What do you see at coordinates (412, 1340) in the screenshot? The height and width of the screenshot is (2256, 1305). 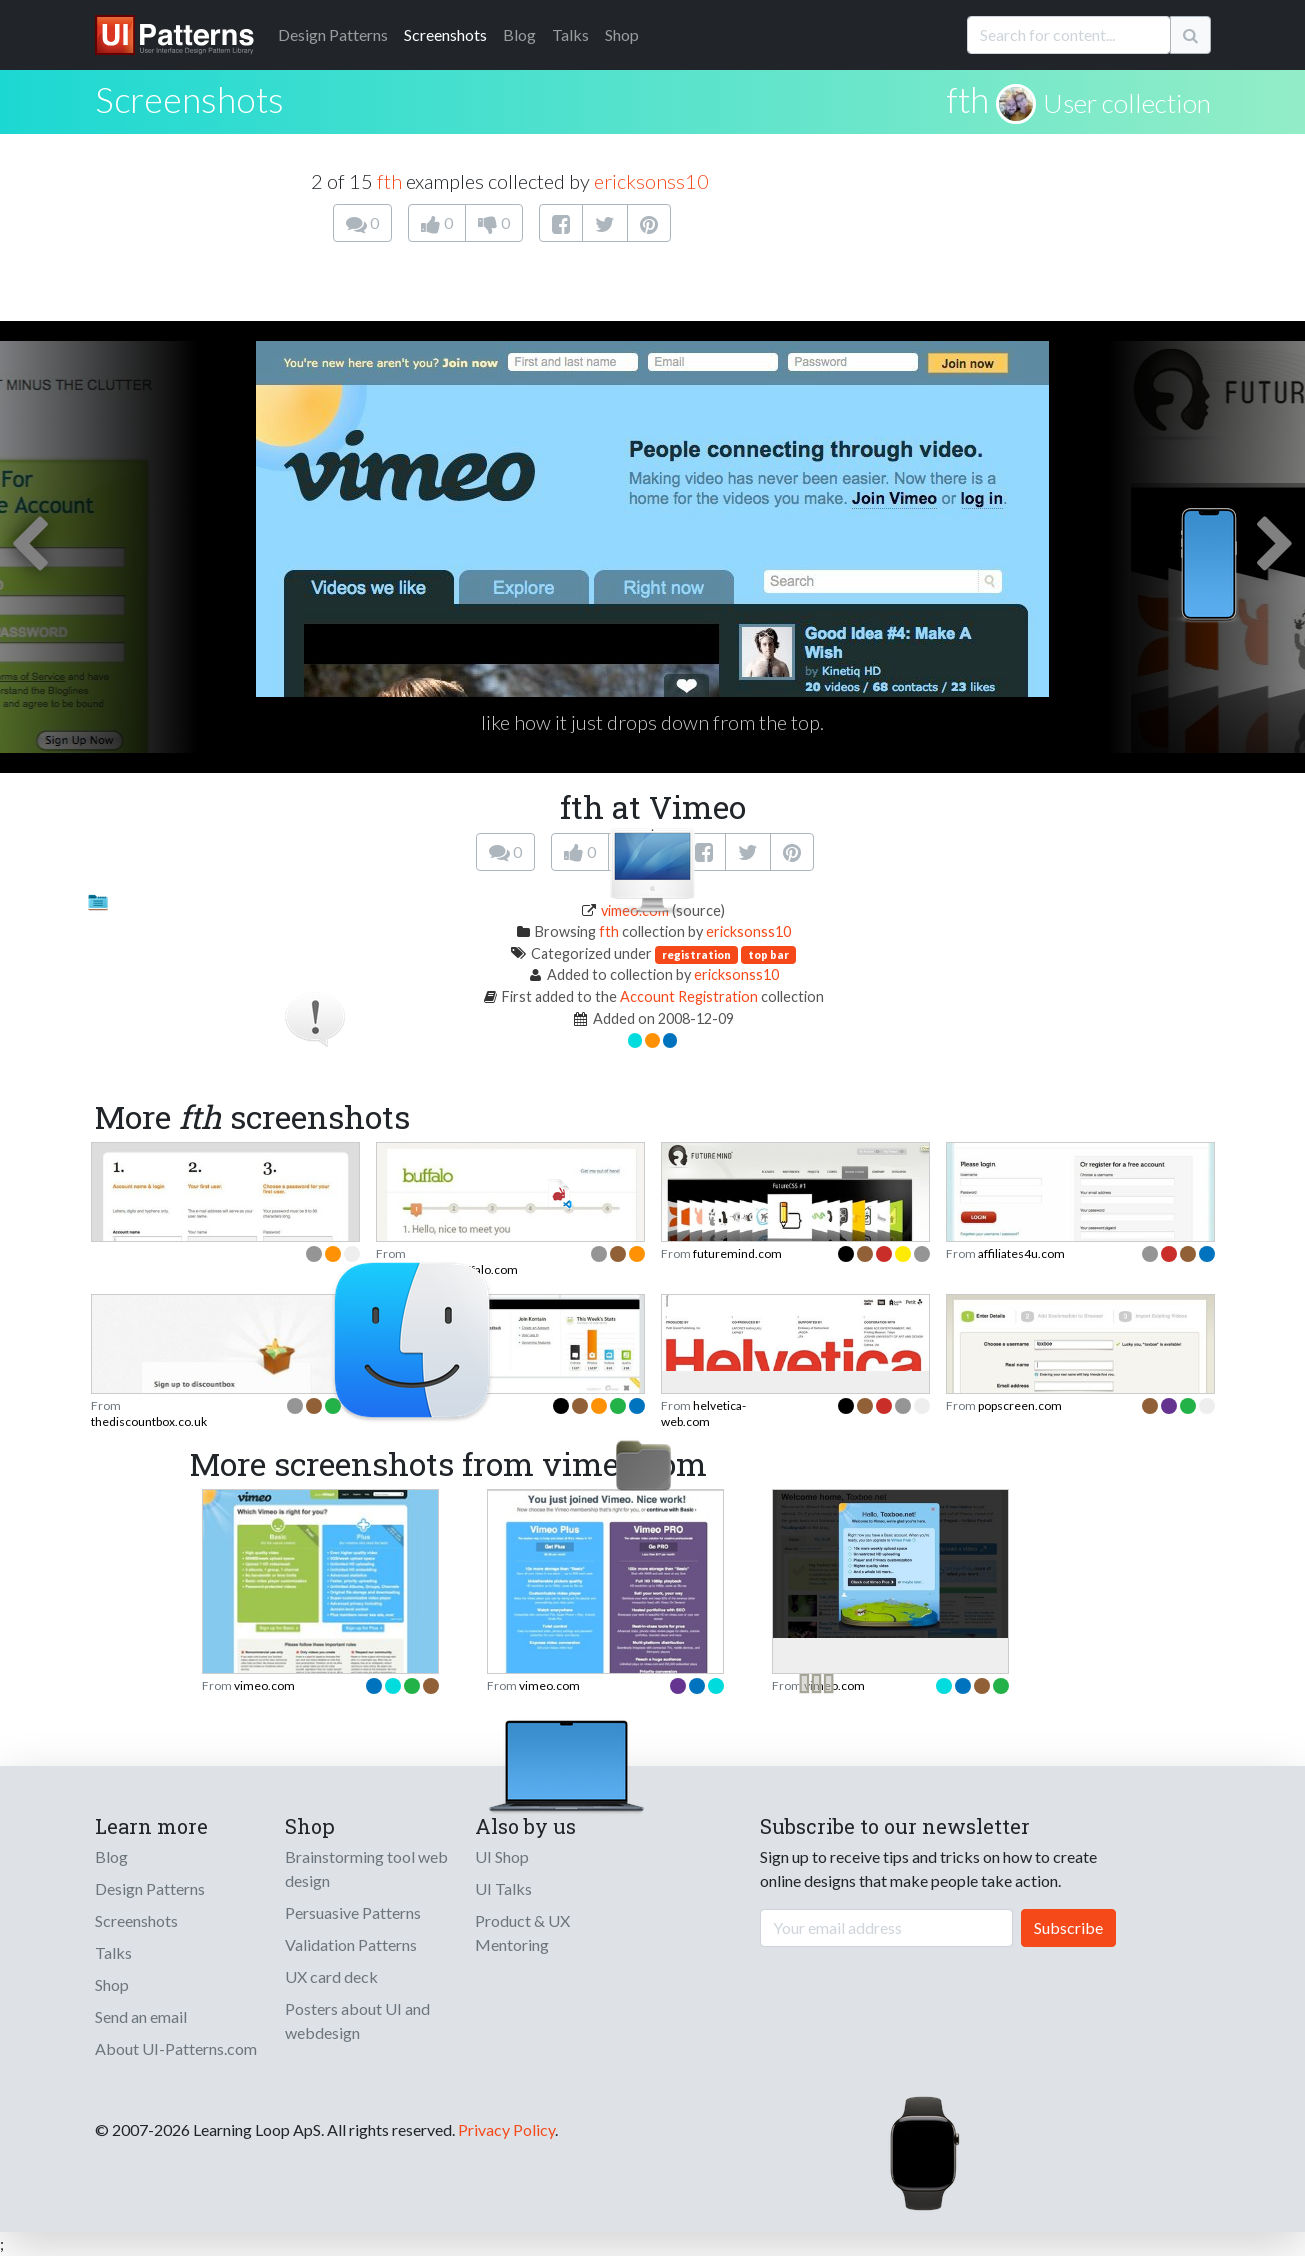 I see `open Finder to browse files and folders` at bounding box center [412, 1340].